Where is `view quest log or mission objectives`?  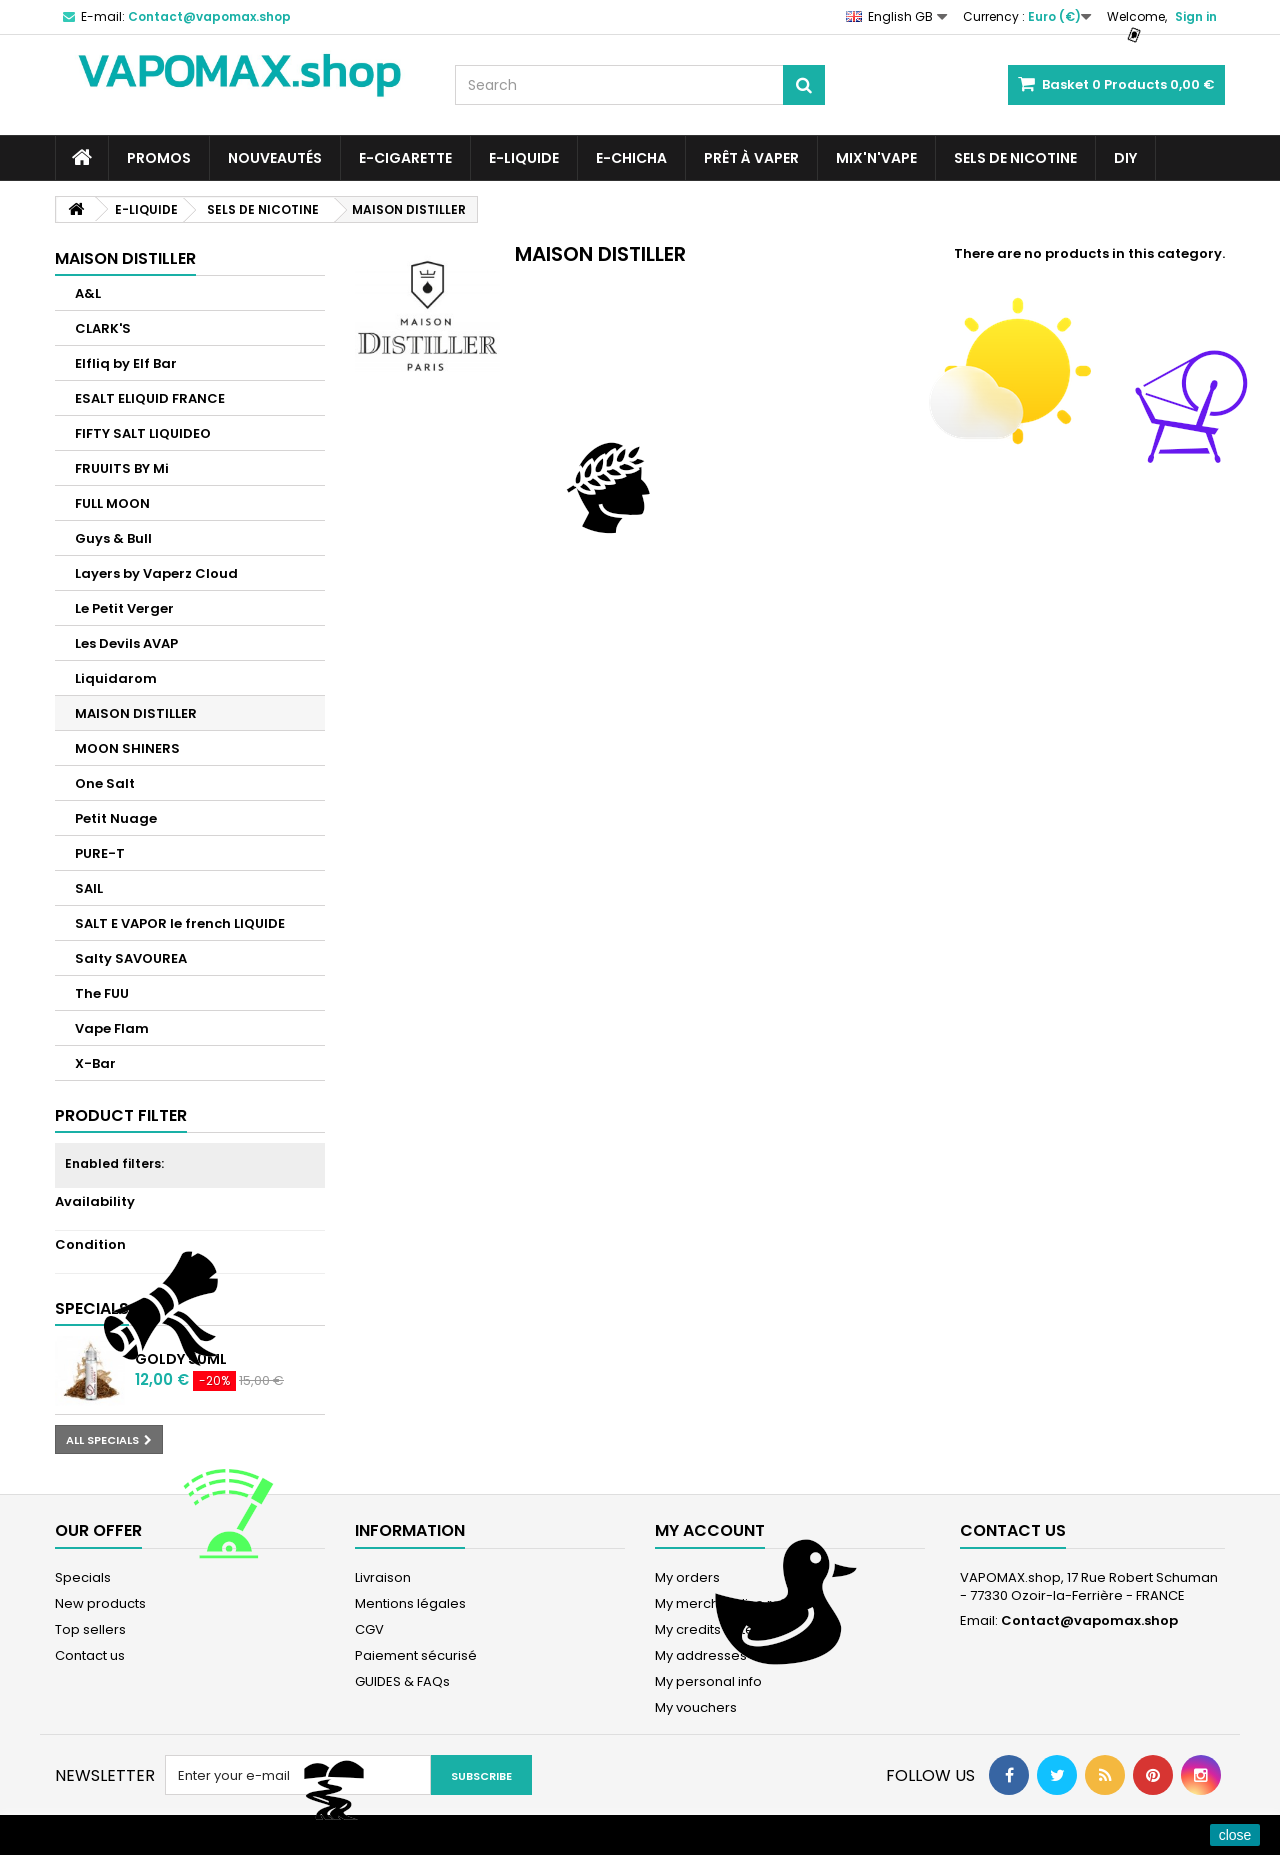 view quest log or mission objectives is located at coordinates (161, 1309).